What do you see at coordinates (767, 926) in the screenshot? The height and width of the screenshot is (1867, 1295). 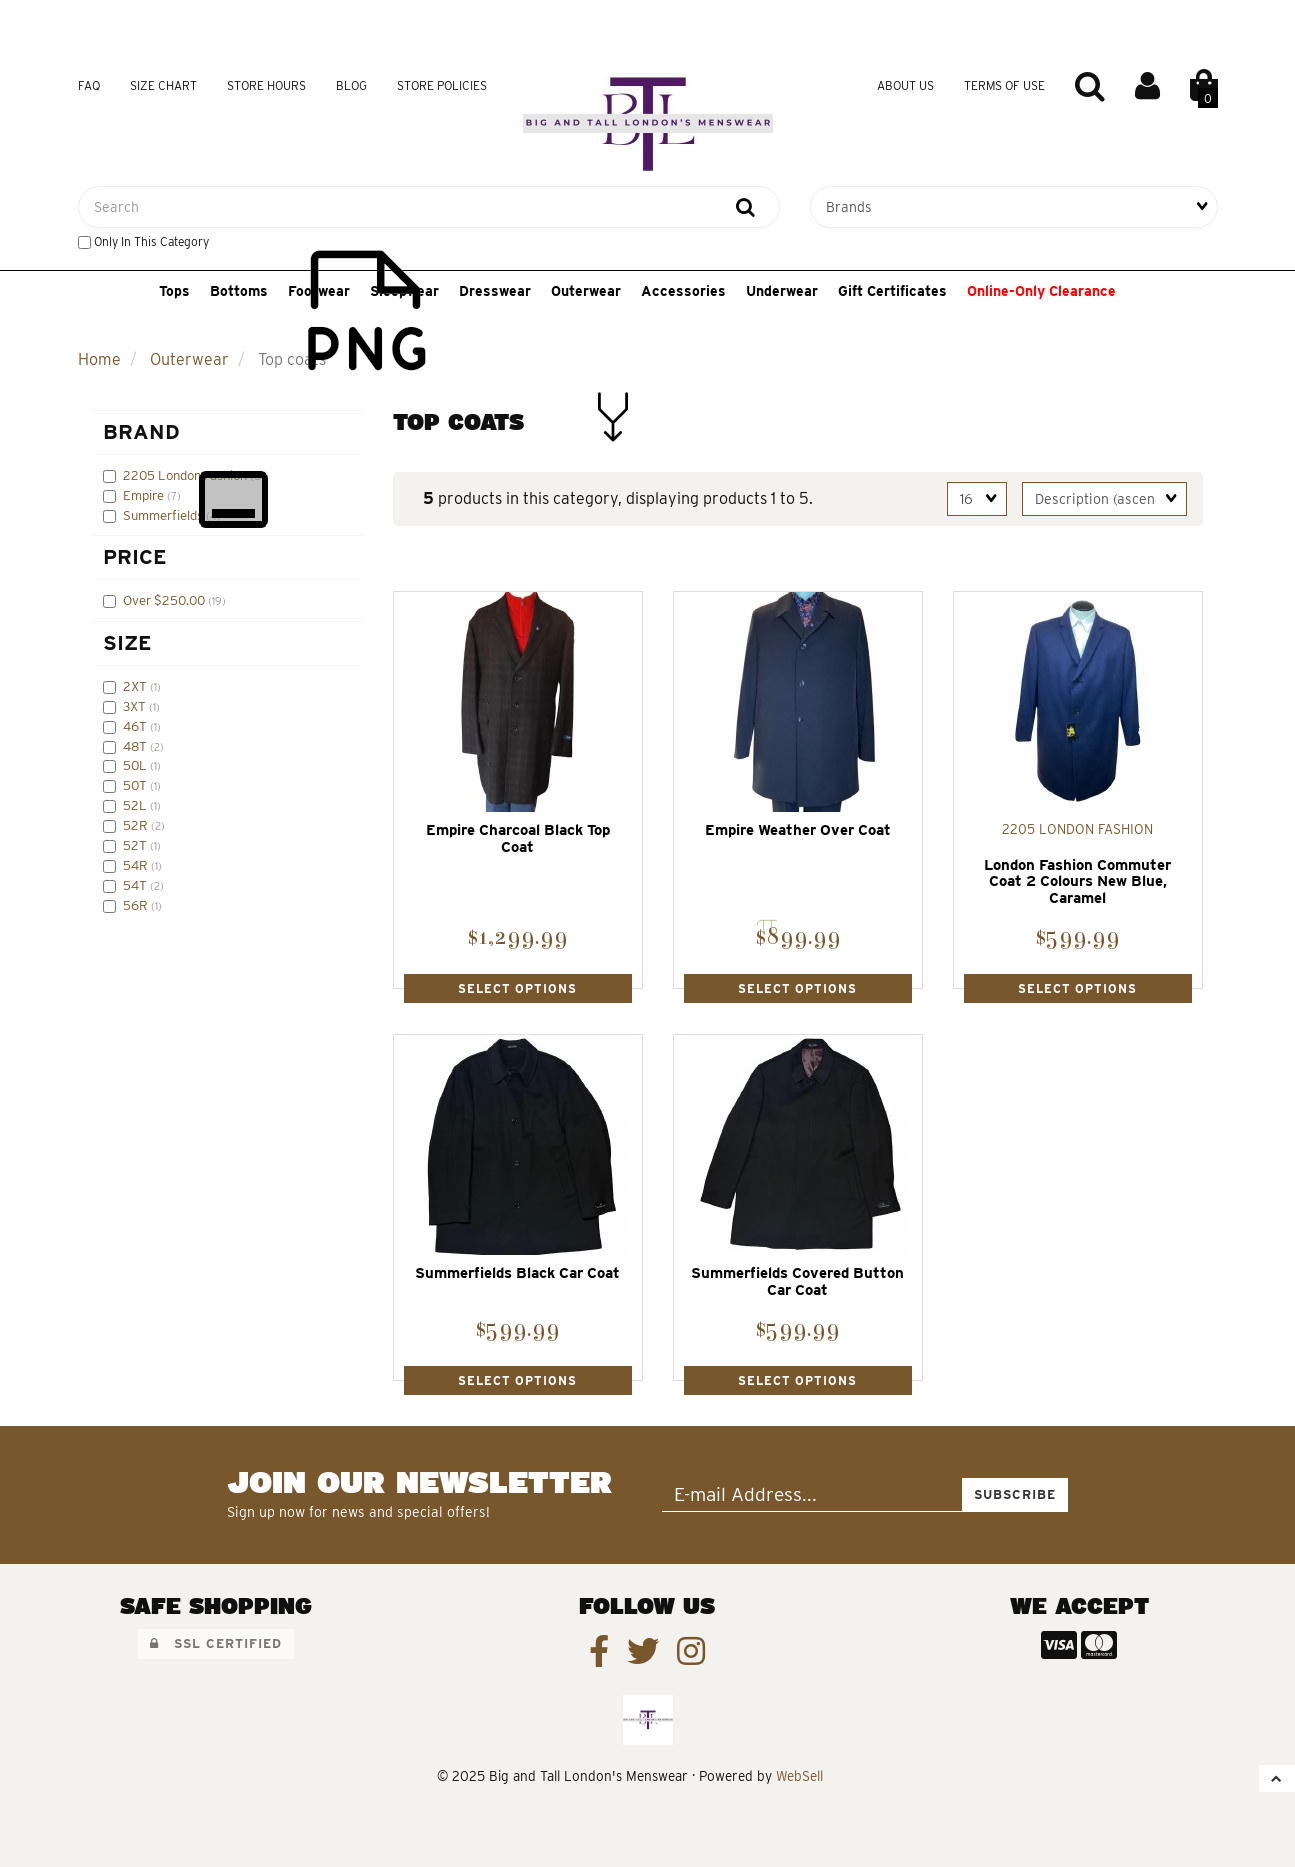 I see `access mathematical or scientific calculator functions` at bounding box center [767, 926].